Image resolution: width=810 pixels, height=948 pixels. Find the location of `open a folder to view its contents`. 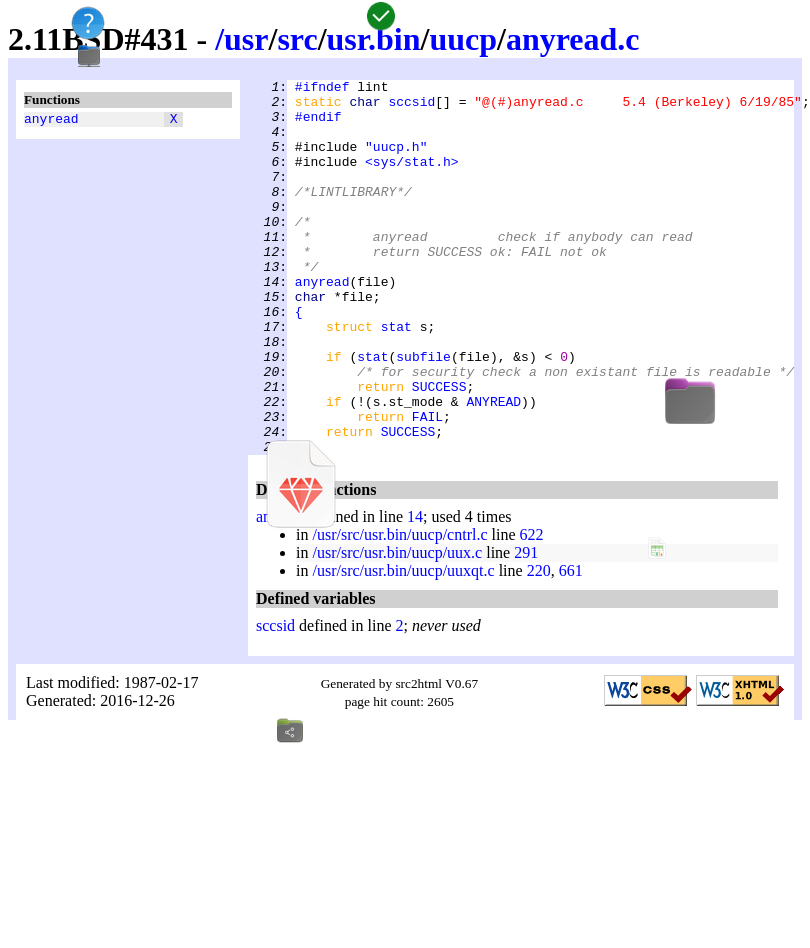

open a folder to view its contents is located at coordinates (690, 401).